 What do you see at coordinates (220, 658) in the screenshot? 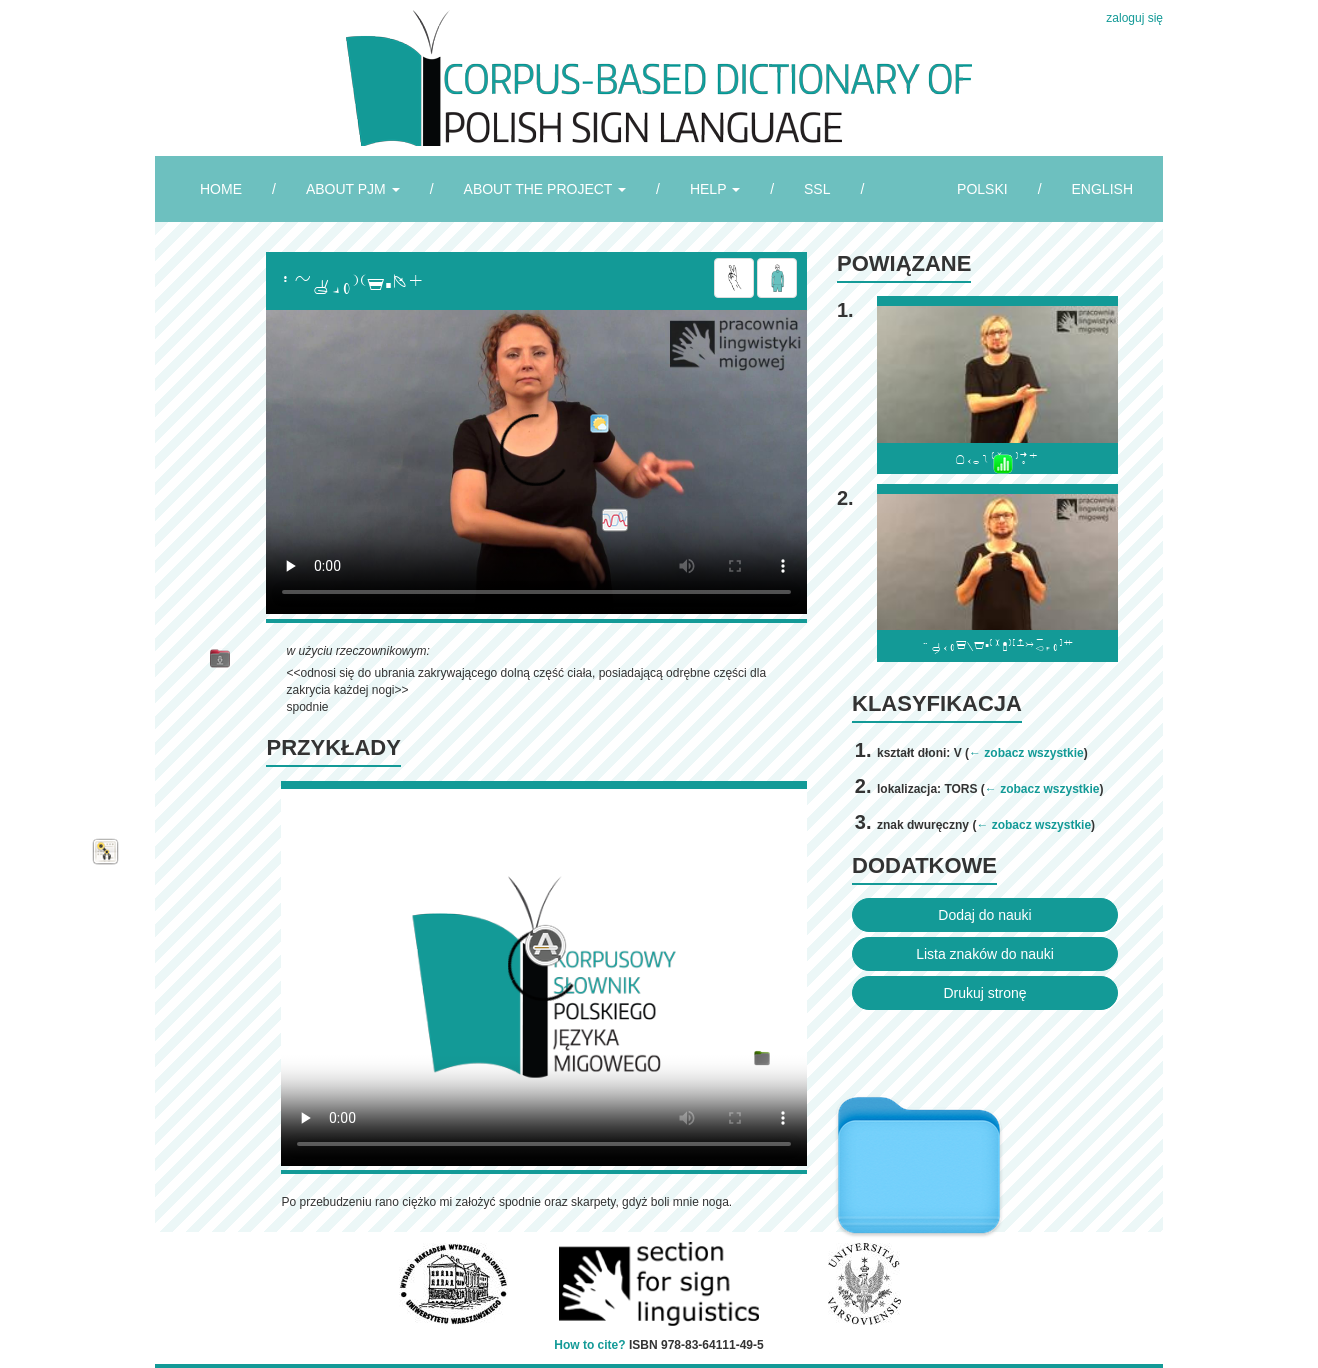
I see `access your downloads folder` at bounding box center [220, 658].